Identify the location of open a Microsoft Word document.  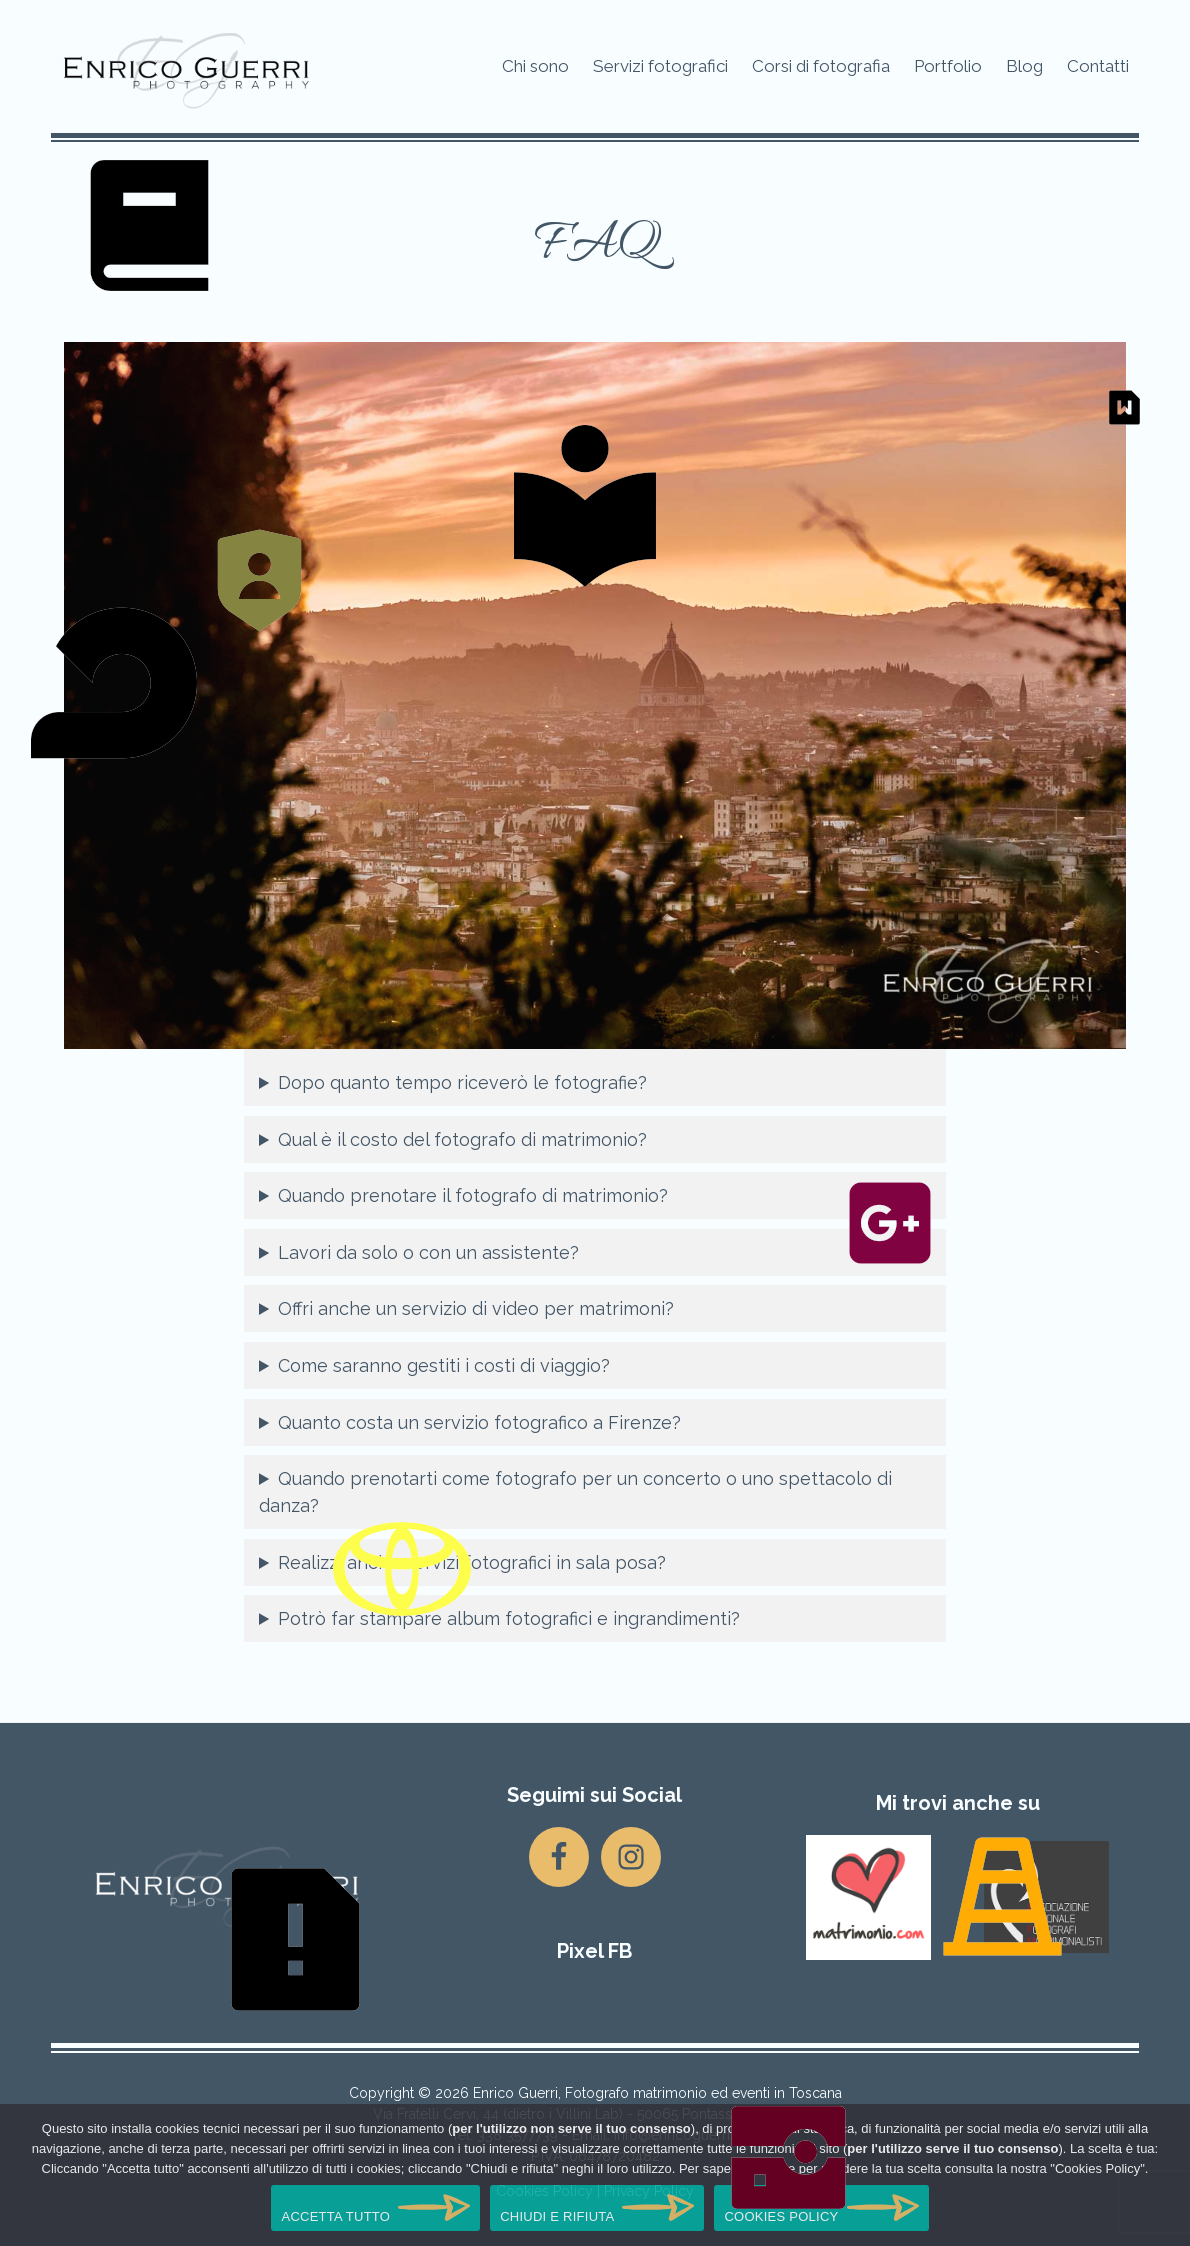
(1124, 407).